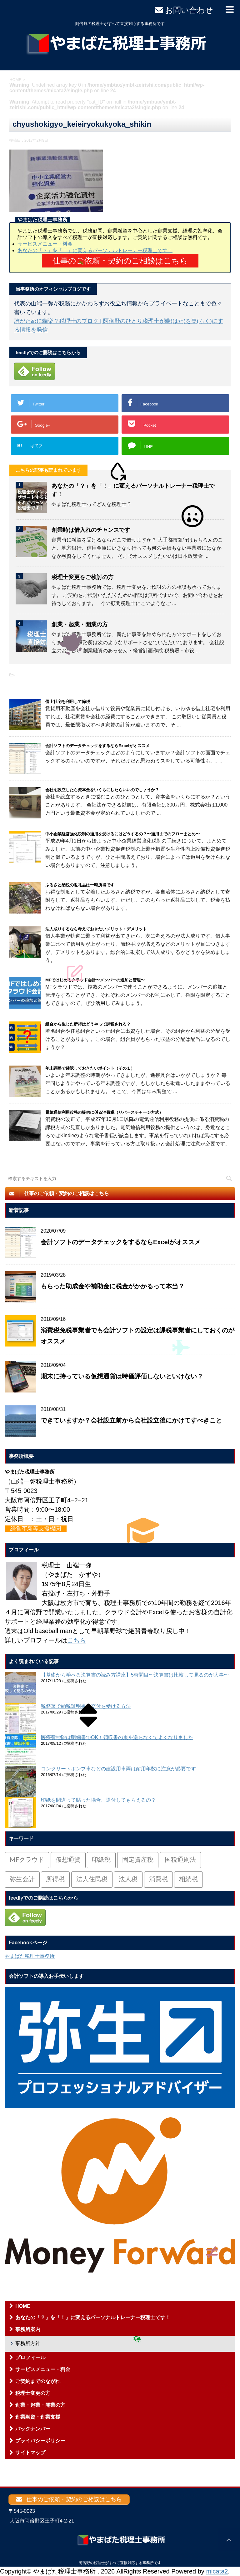  I want to click on current weather conditions with mixed sun and rain, so click(137, 2339).